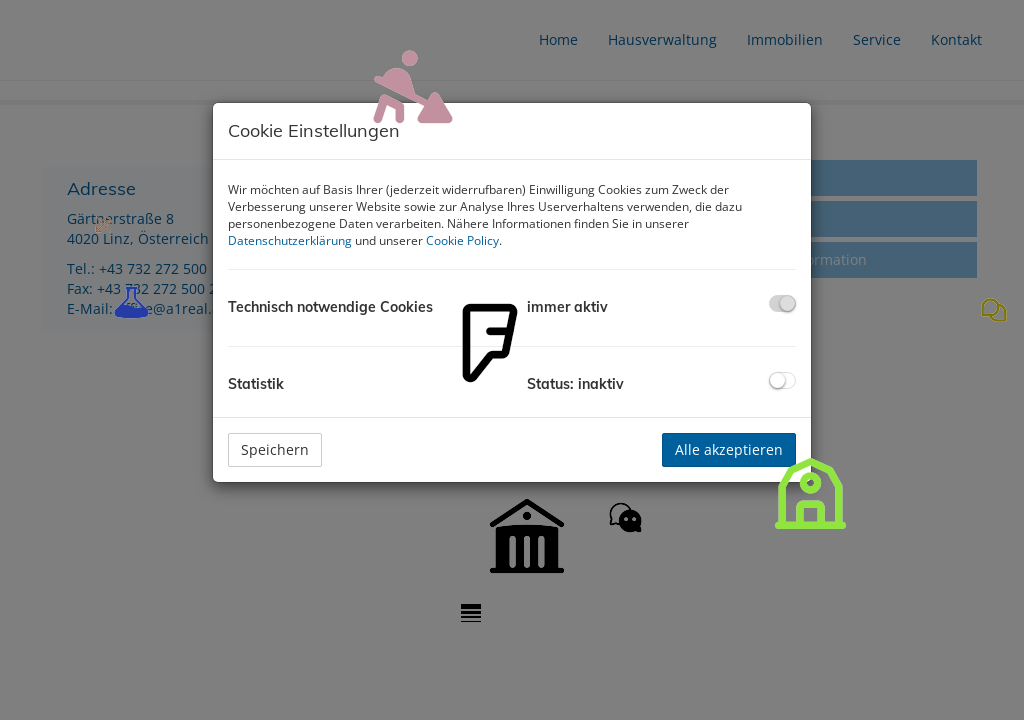 The image size is (1024, 720). Describe the element at coordinates (625, 517) in the screenshot. I see `open wechat messaging app` at that location.